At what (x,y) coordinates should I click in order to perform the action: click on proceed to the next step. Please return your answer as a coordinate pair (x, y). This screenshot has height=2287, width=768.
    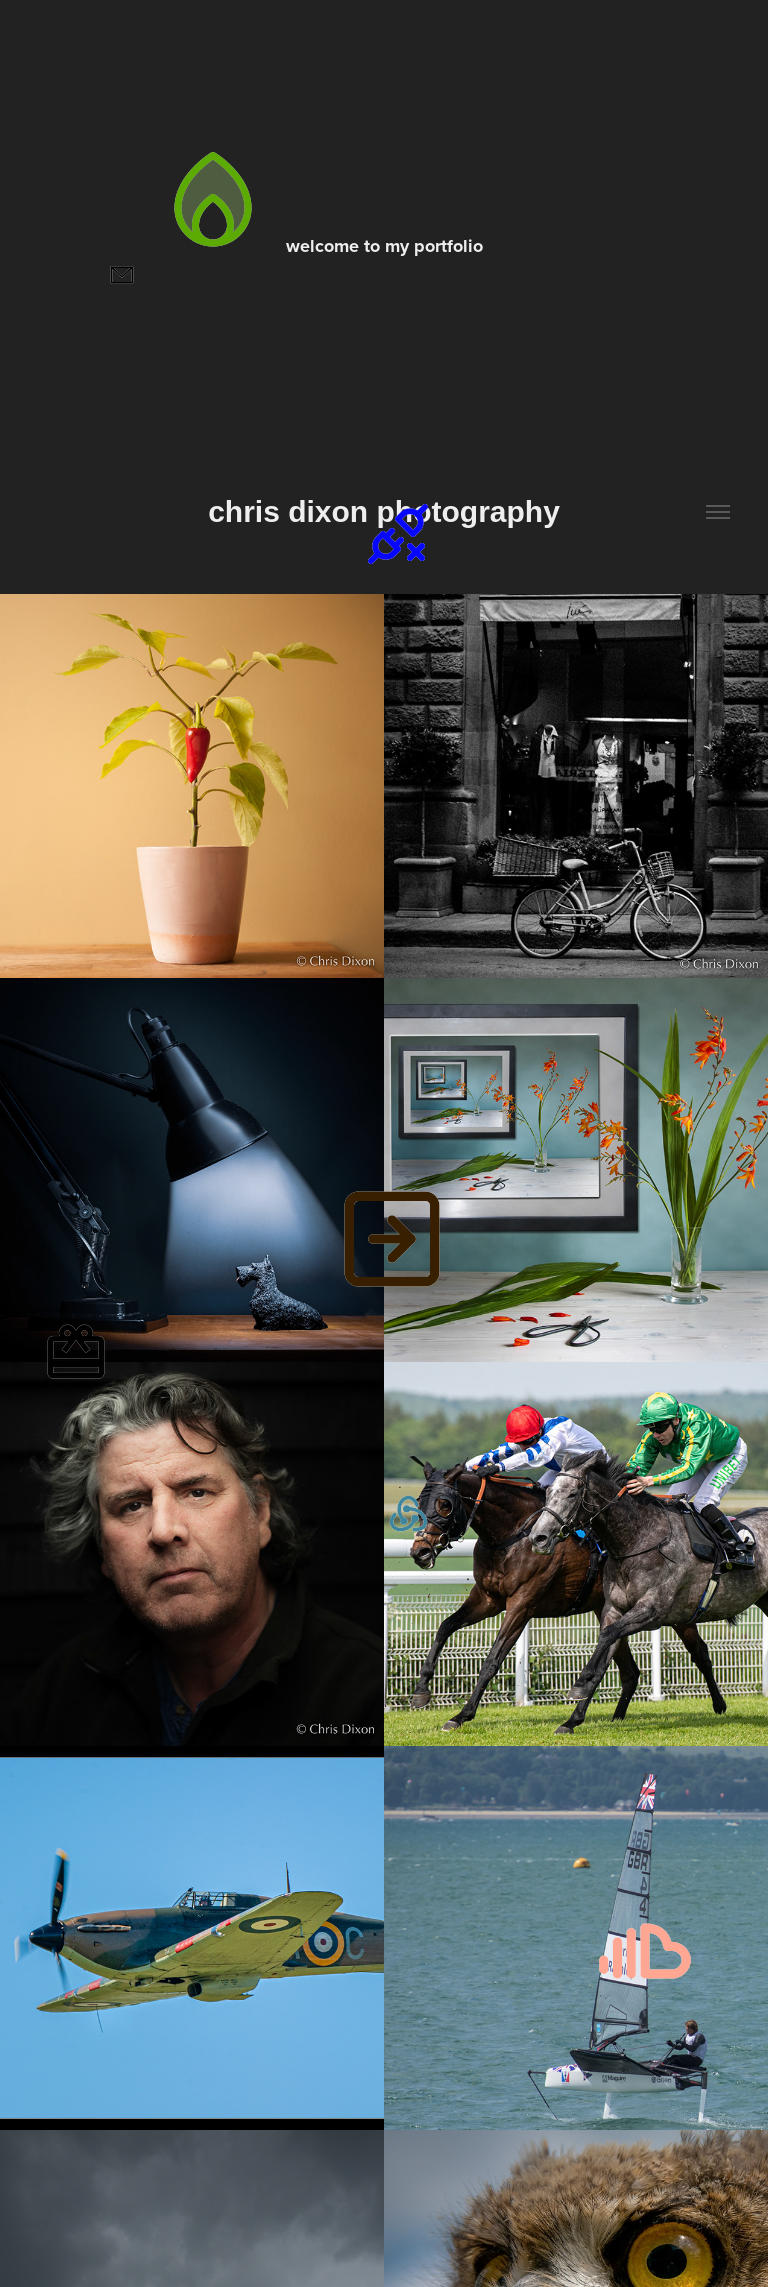
    Looking at the image, I should click on (392, 1239).